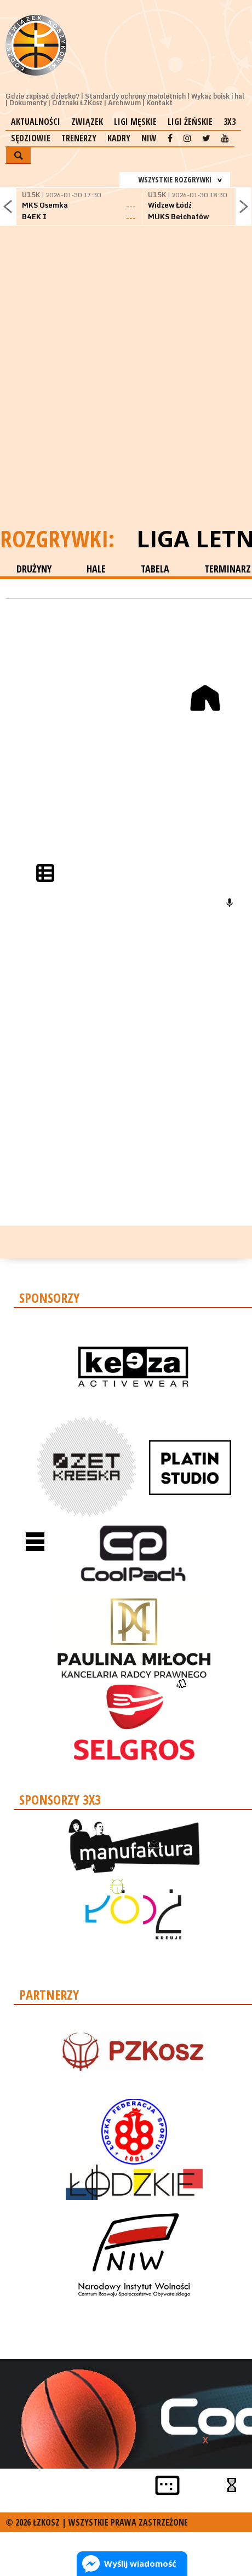  Describe the element at coordinates (154, 1845) in the screenshot. I see `request room service or hotel amenities` at that location.